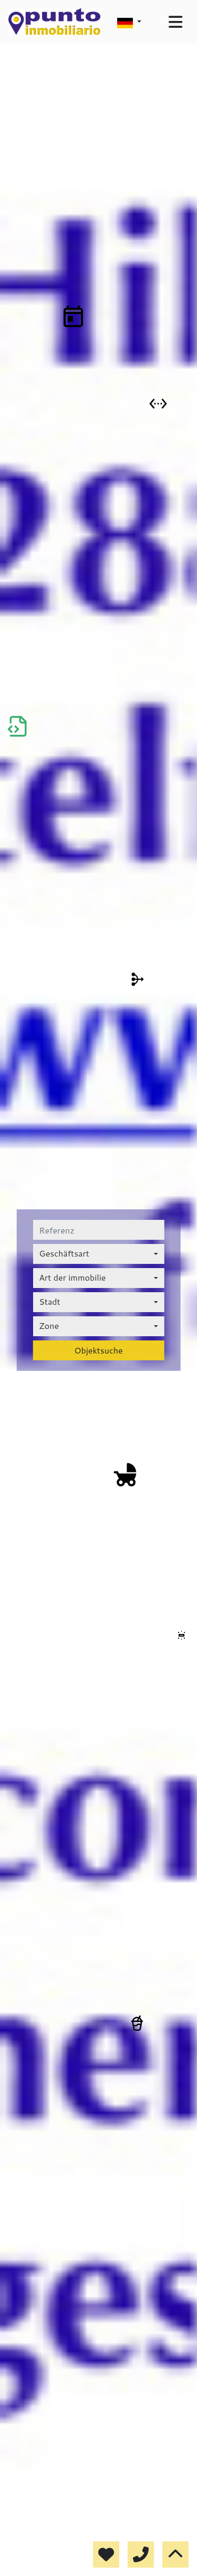 This screenshot has width=197, height=2576. What do you see at coordinates (181, 1635) in the screenshot?
I see `adjust screen brightness settings` at bounding box center [181, 1635].